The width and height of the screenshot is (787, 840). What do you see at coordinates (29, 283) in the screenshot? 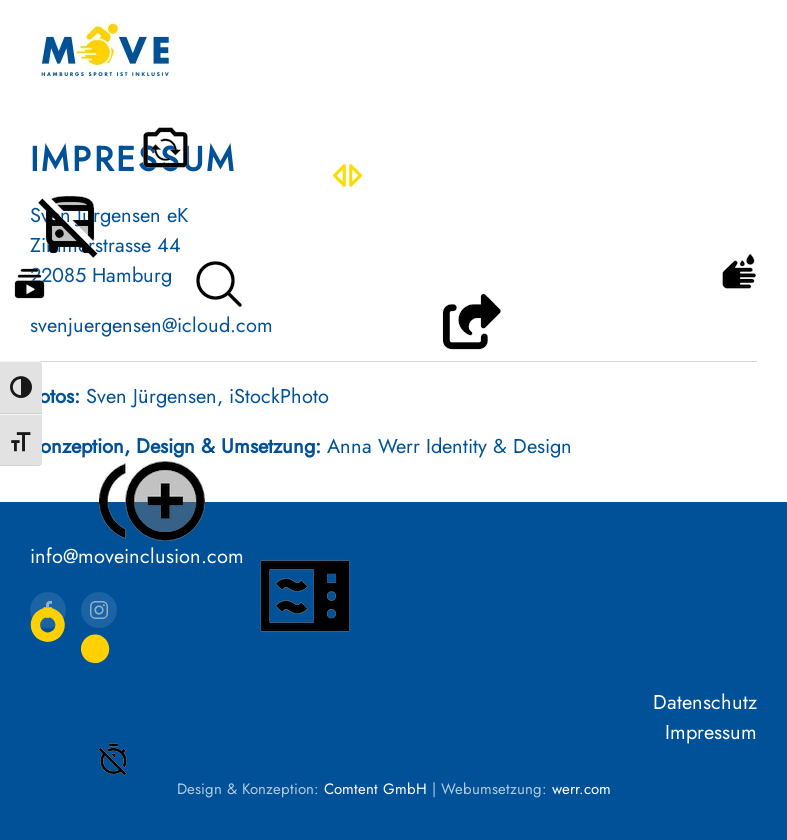
I see `view your subscriptions` at bounding box center [29, 283].